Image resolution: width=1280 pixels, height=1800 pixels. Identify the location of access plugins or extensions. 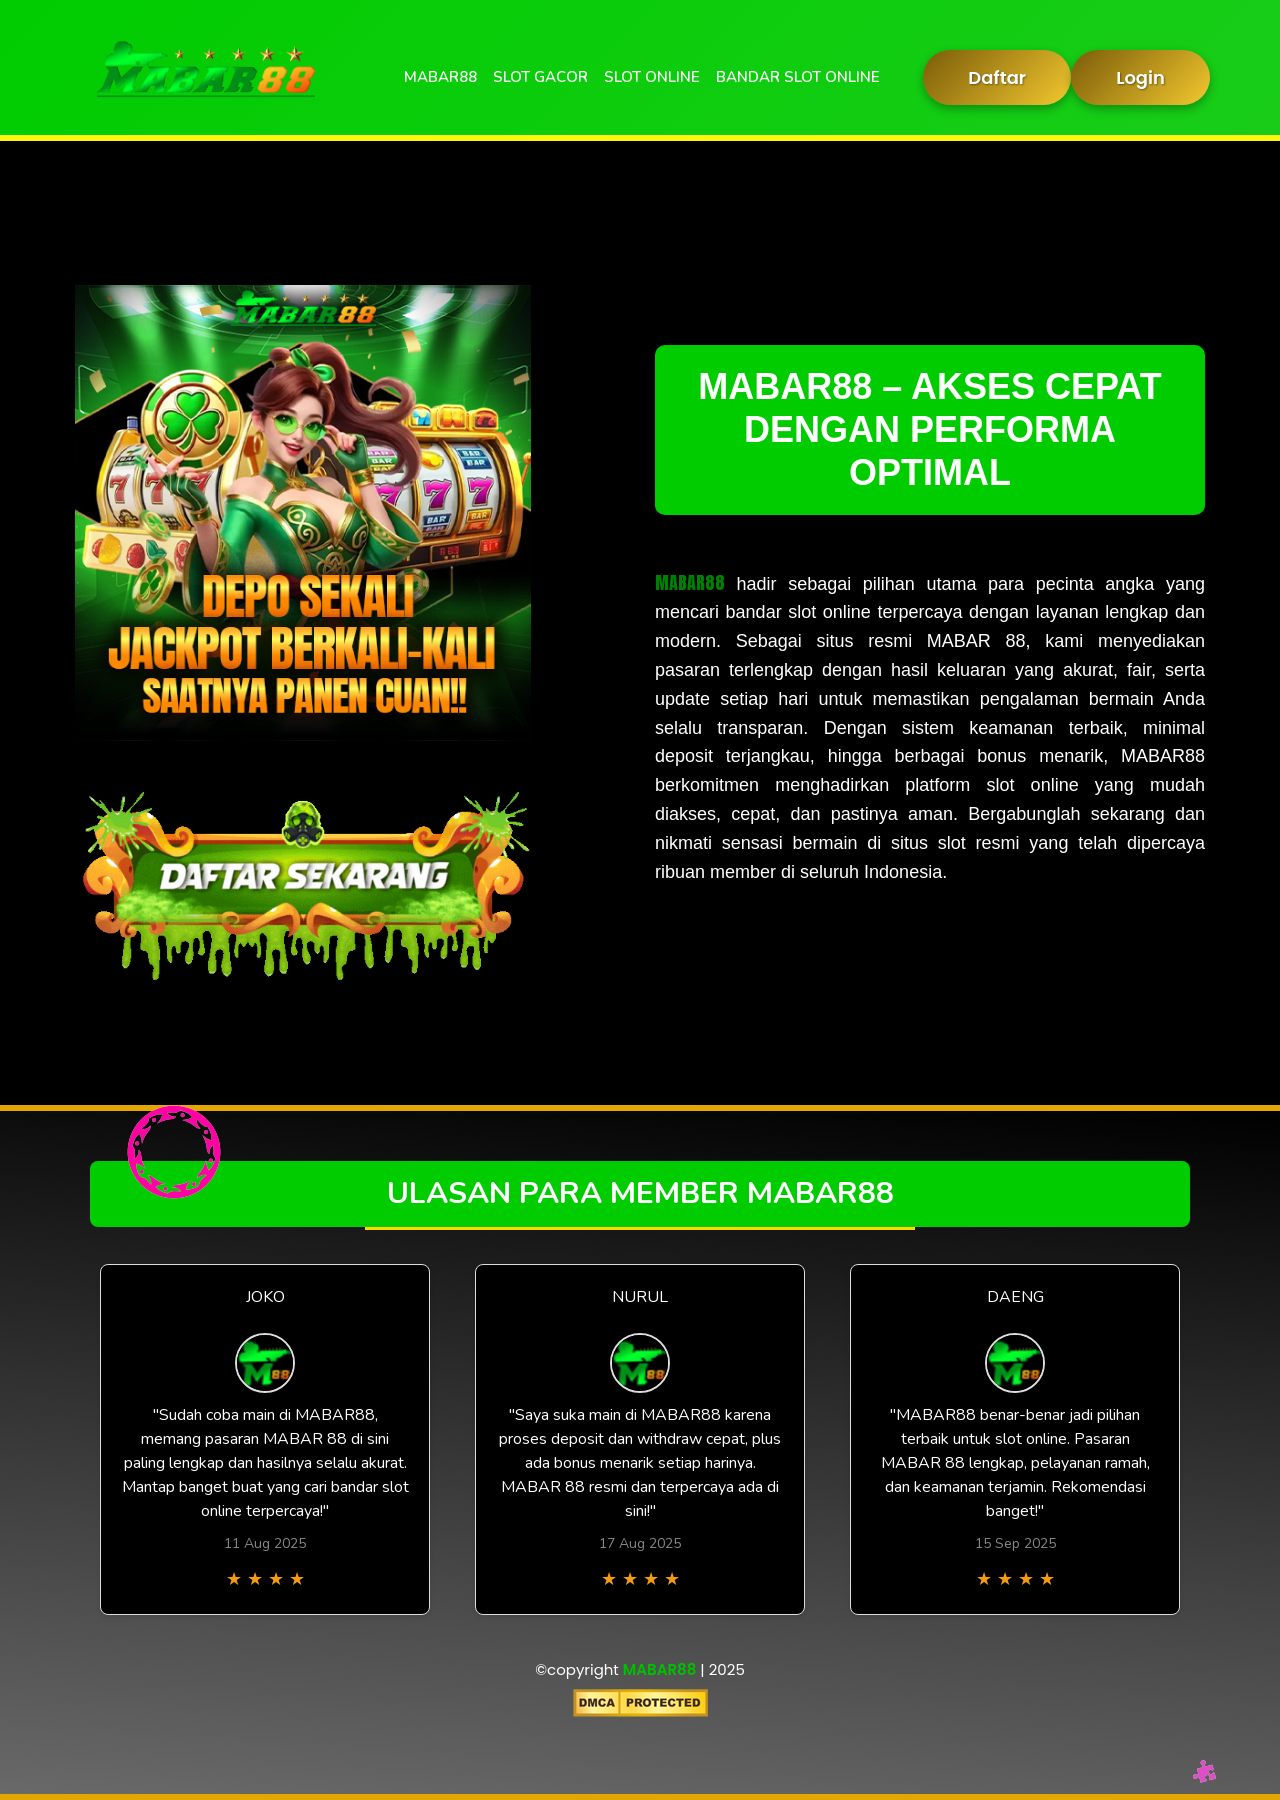
(1204, 1771).